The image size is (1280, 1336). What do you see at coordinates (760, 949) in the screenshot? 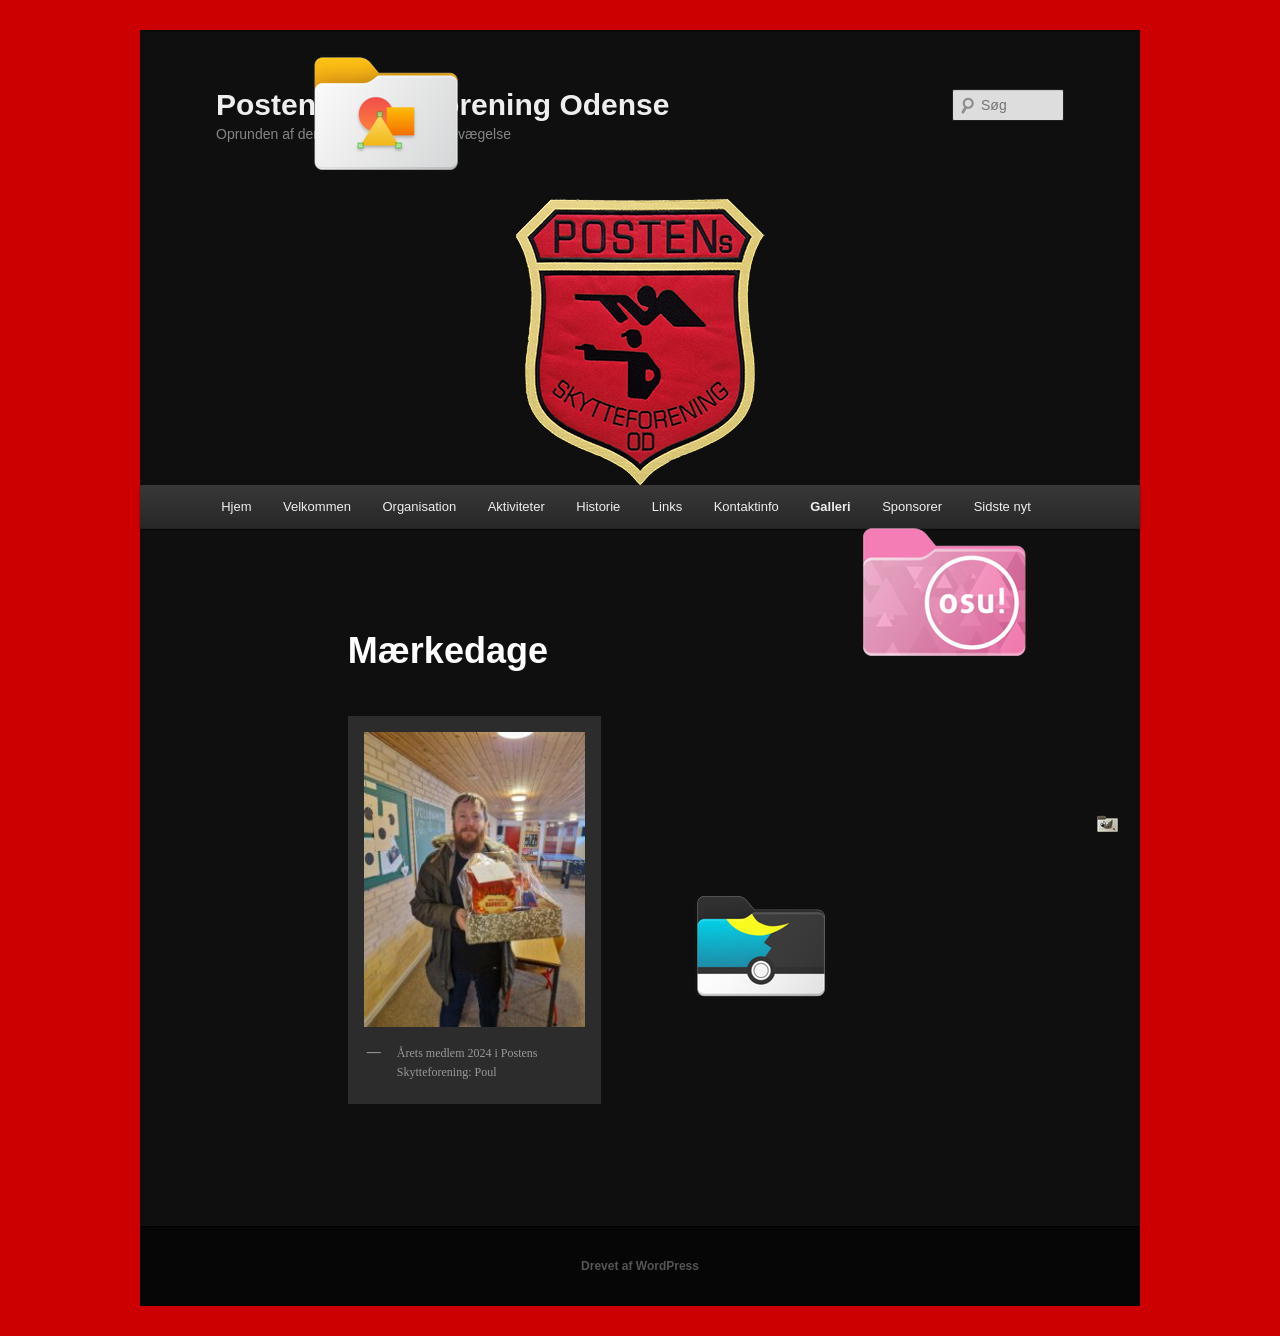
I see `open pokémon moon ball collection folder` at bounding box center [760, 949].